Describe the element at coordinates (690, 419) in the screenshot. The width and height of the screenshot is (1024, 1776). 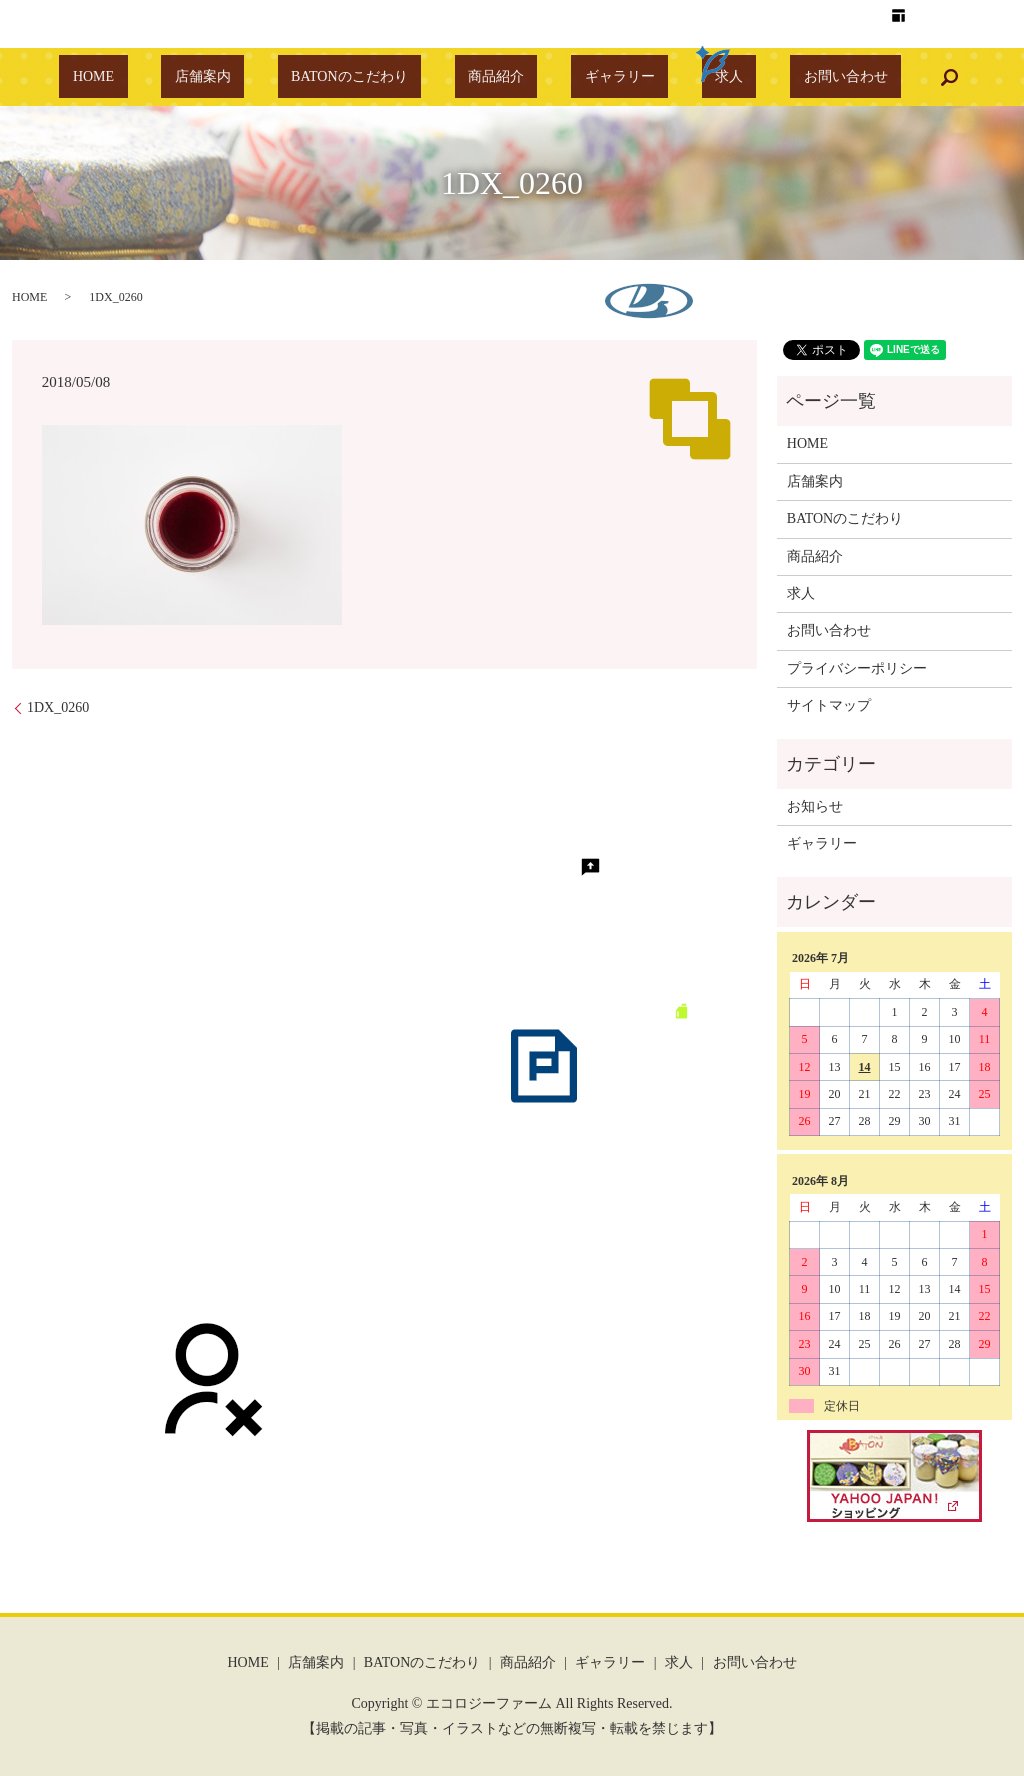
I see `bring selected layer to front` at that location.